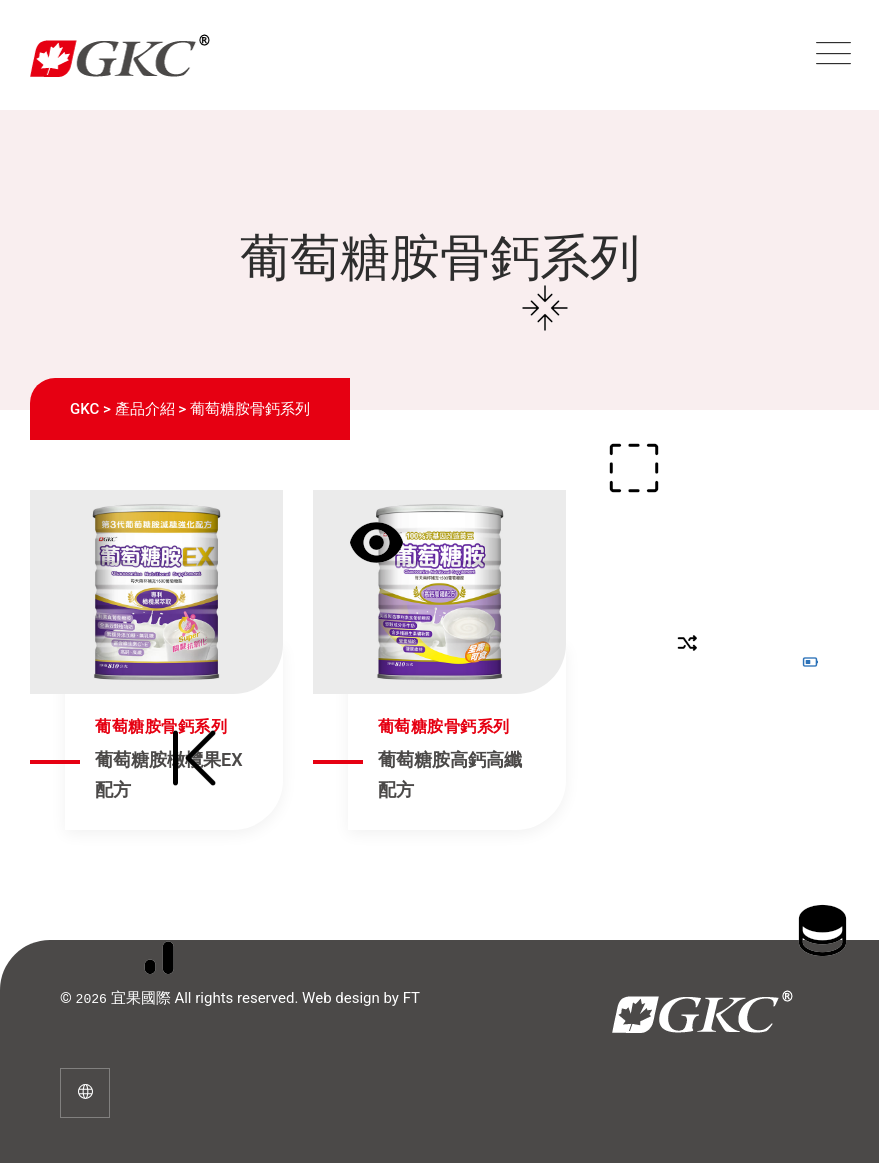 Image resolution: width=879 pixels, height=1163 pixels. What do you see at coordinates (634, 468) in the screenshot?
I see `select or highlight an area` at bounding box center [634, 468].